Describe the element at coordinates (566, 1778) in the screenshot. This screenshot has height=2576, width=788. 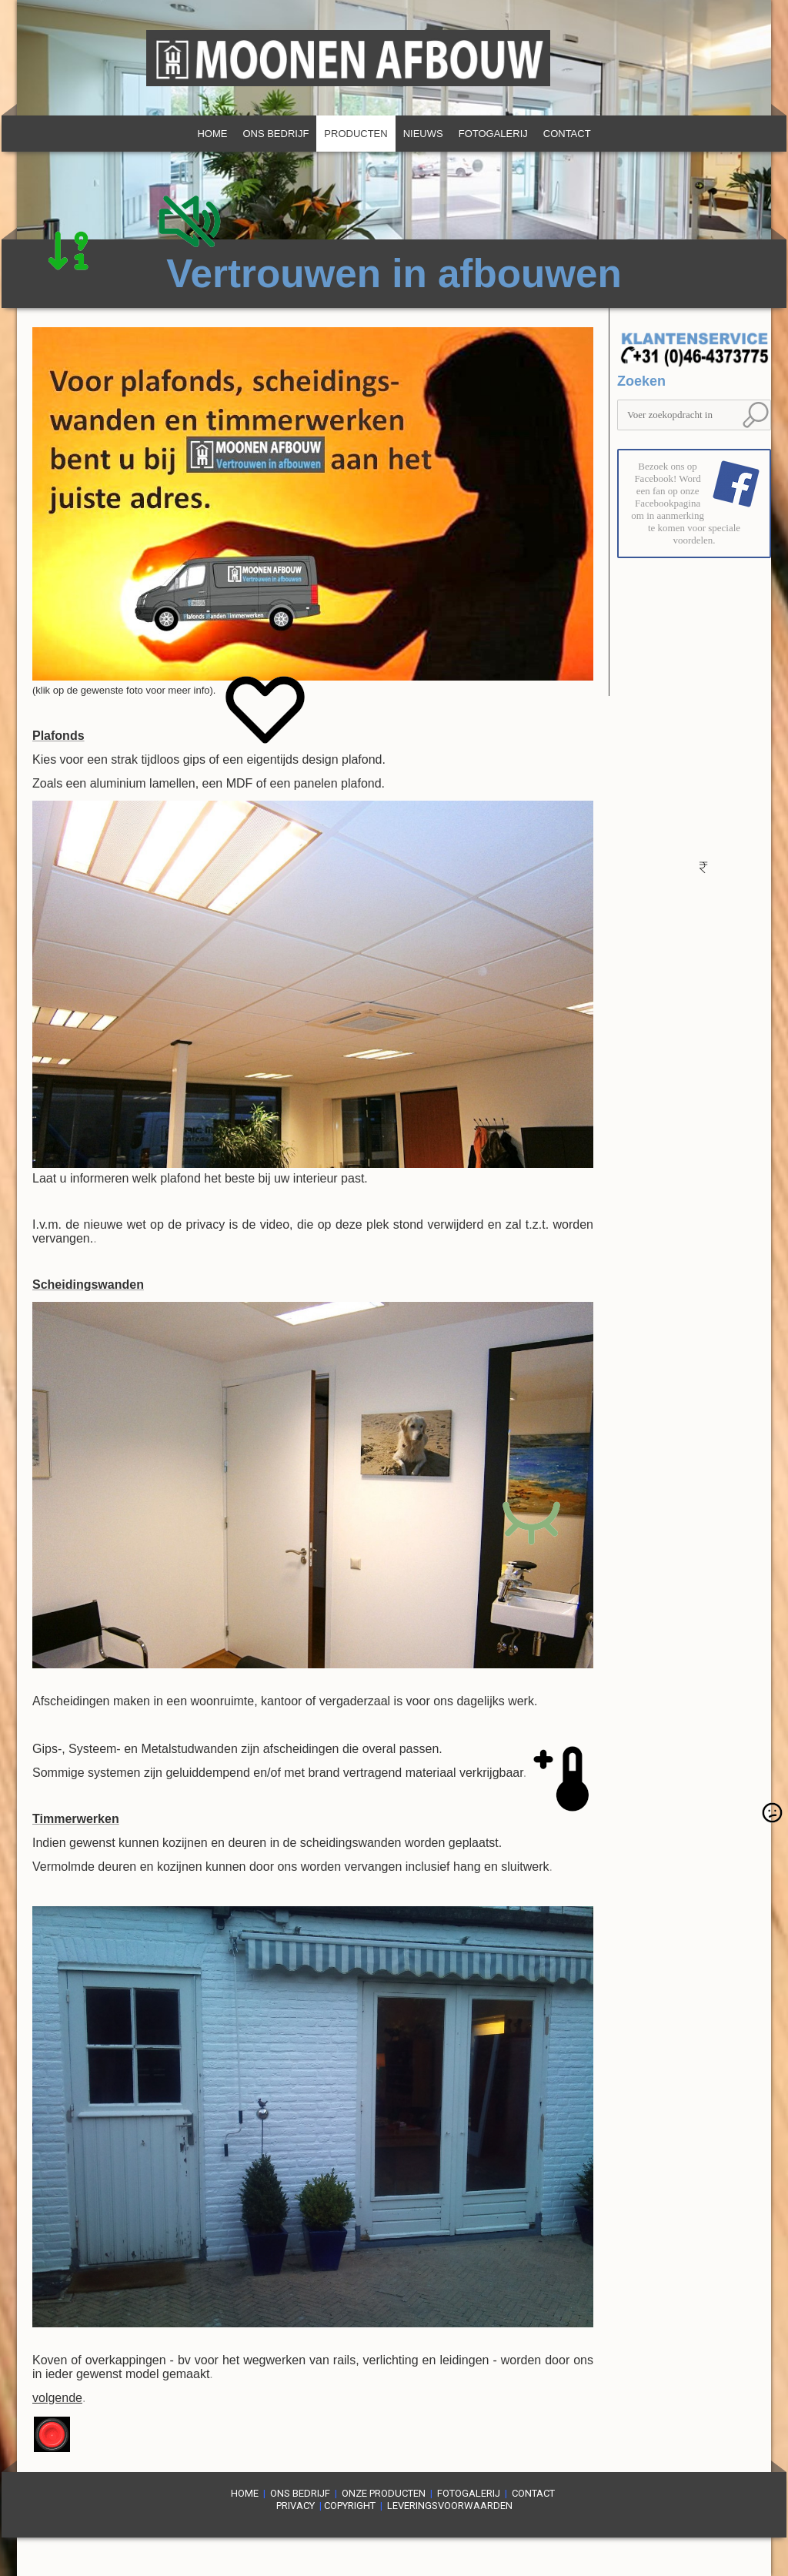
I see `increase temperature setting` at that location.